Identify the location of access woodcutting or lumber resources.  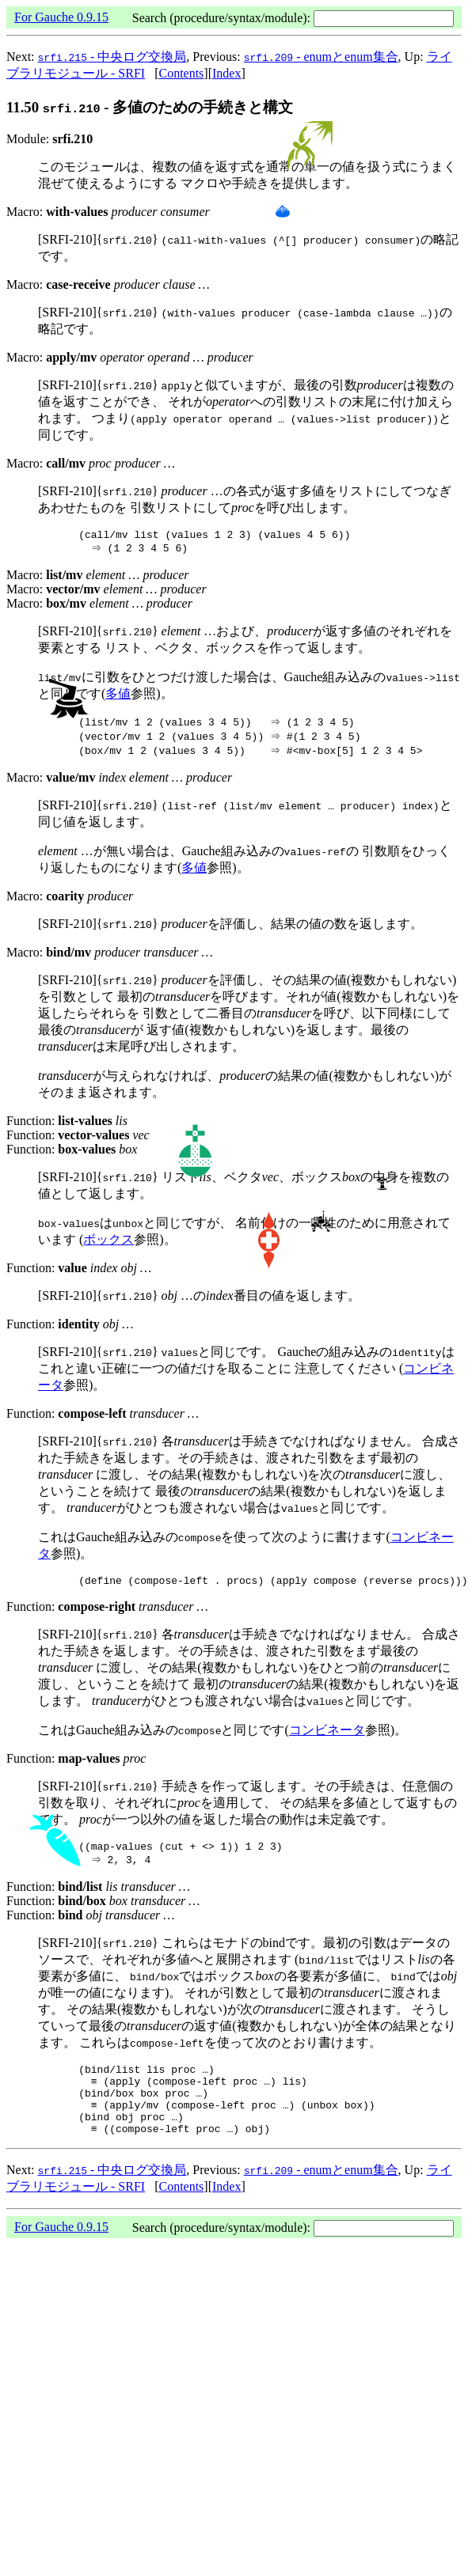
(69, 699).